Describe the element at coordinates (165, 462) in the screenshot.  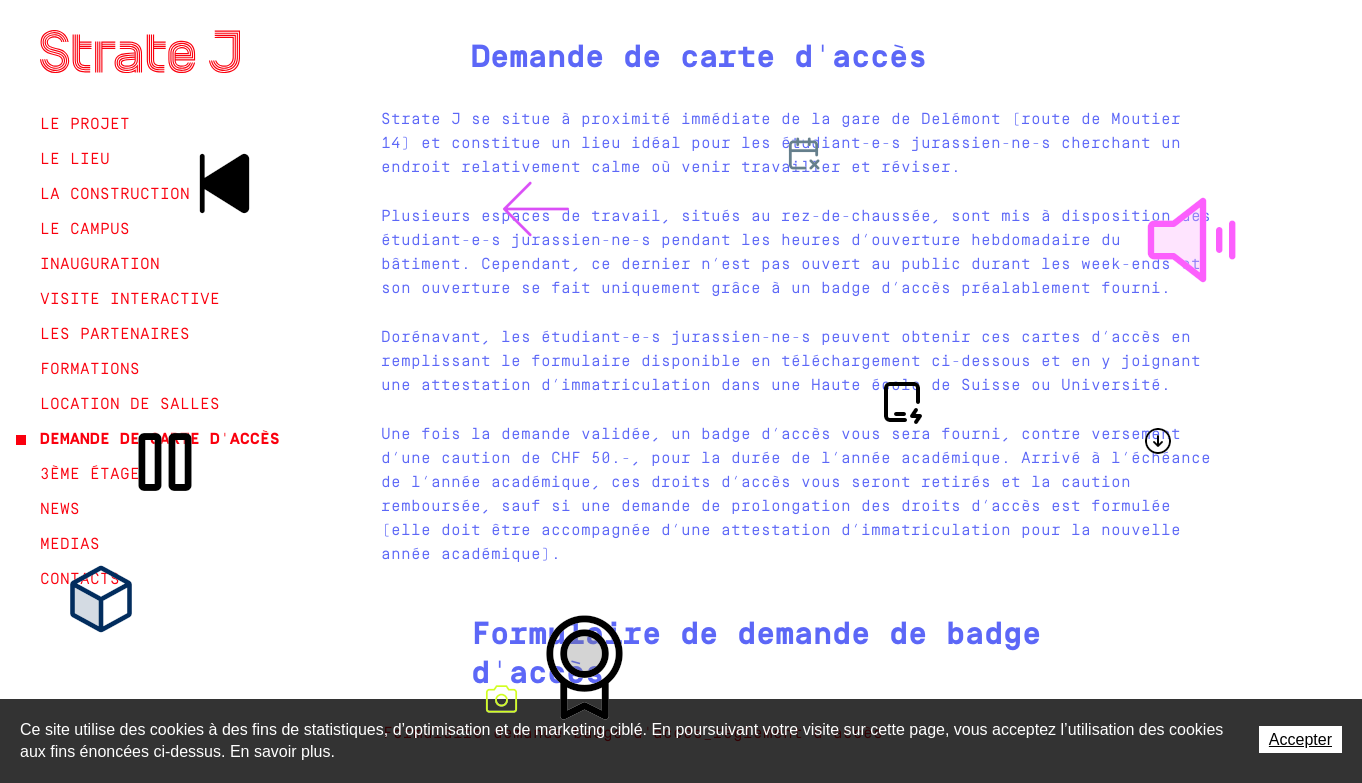
I see `pause media playback` at that location.